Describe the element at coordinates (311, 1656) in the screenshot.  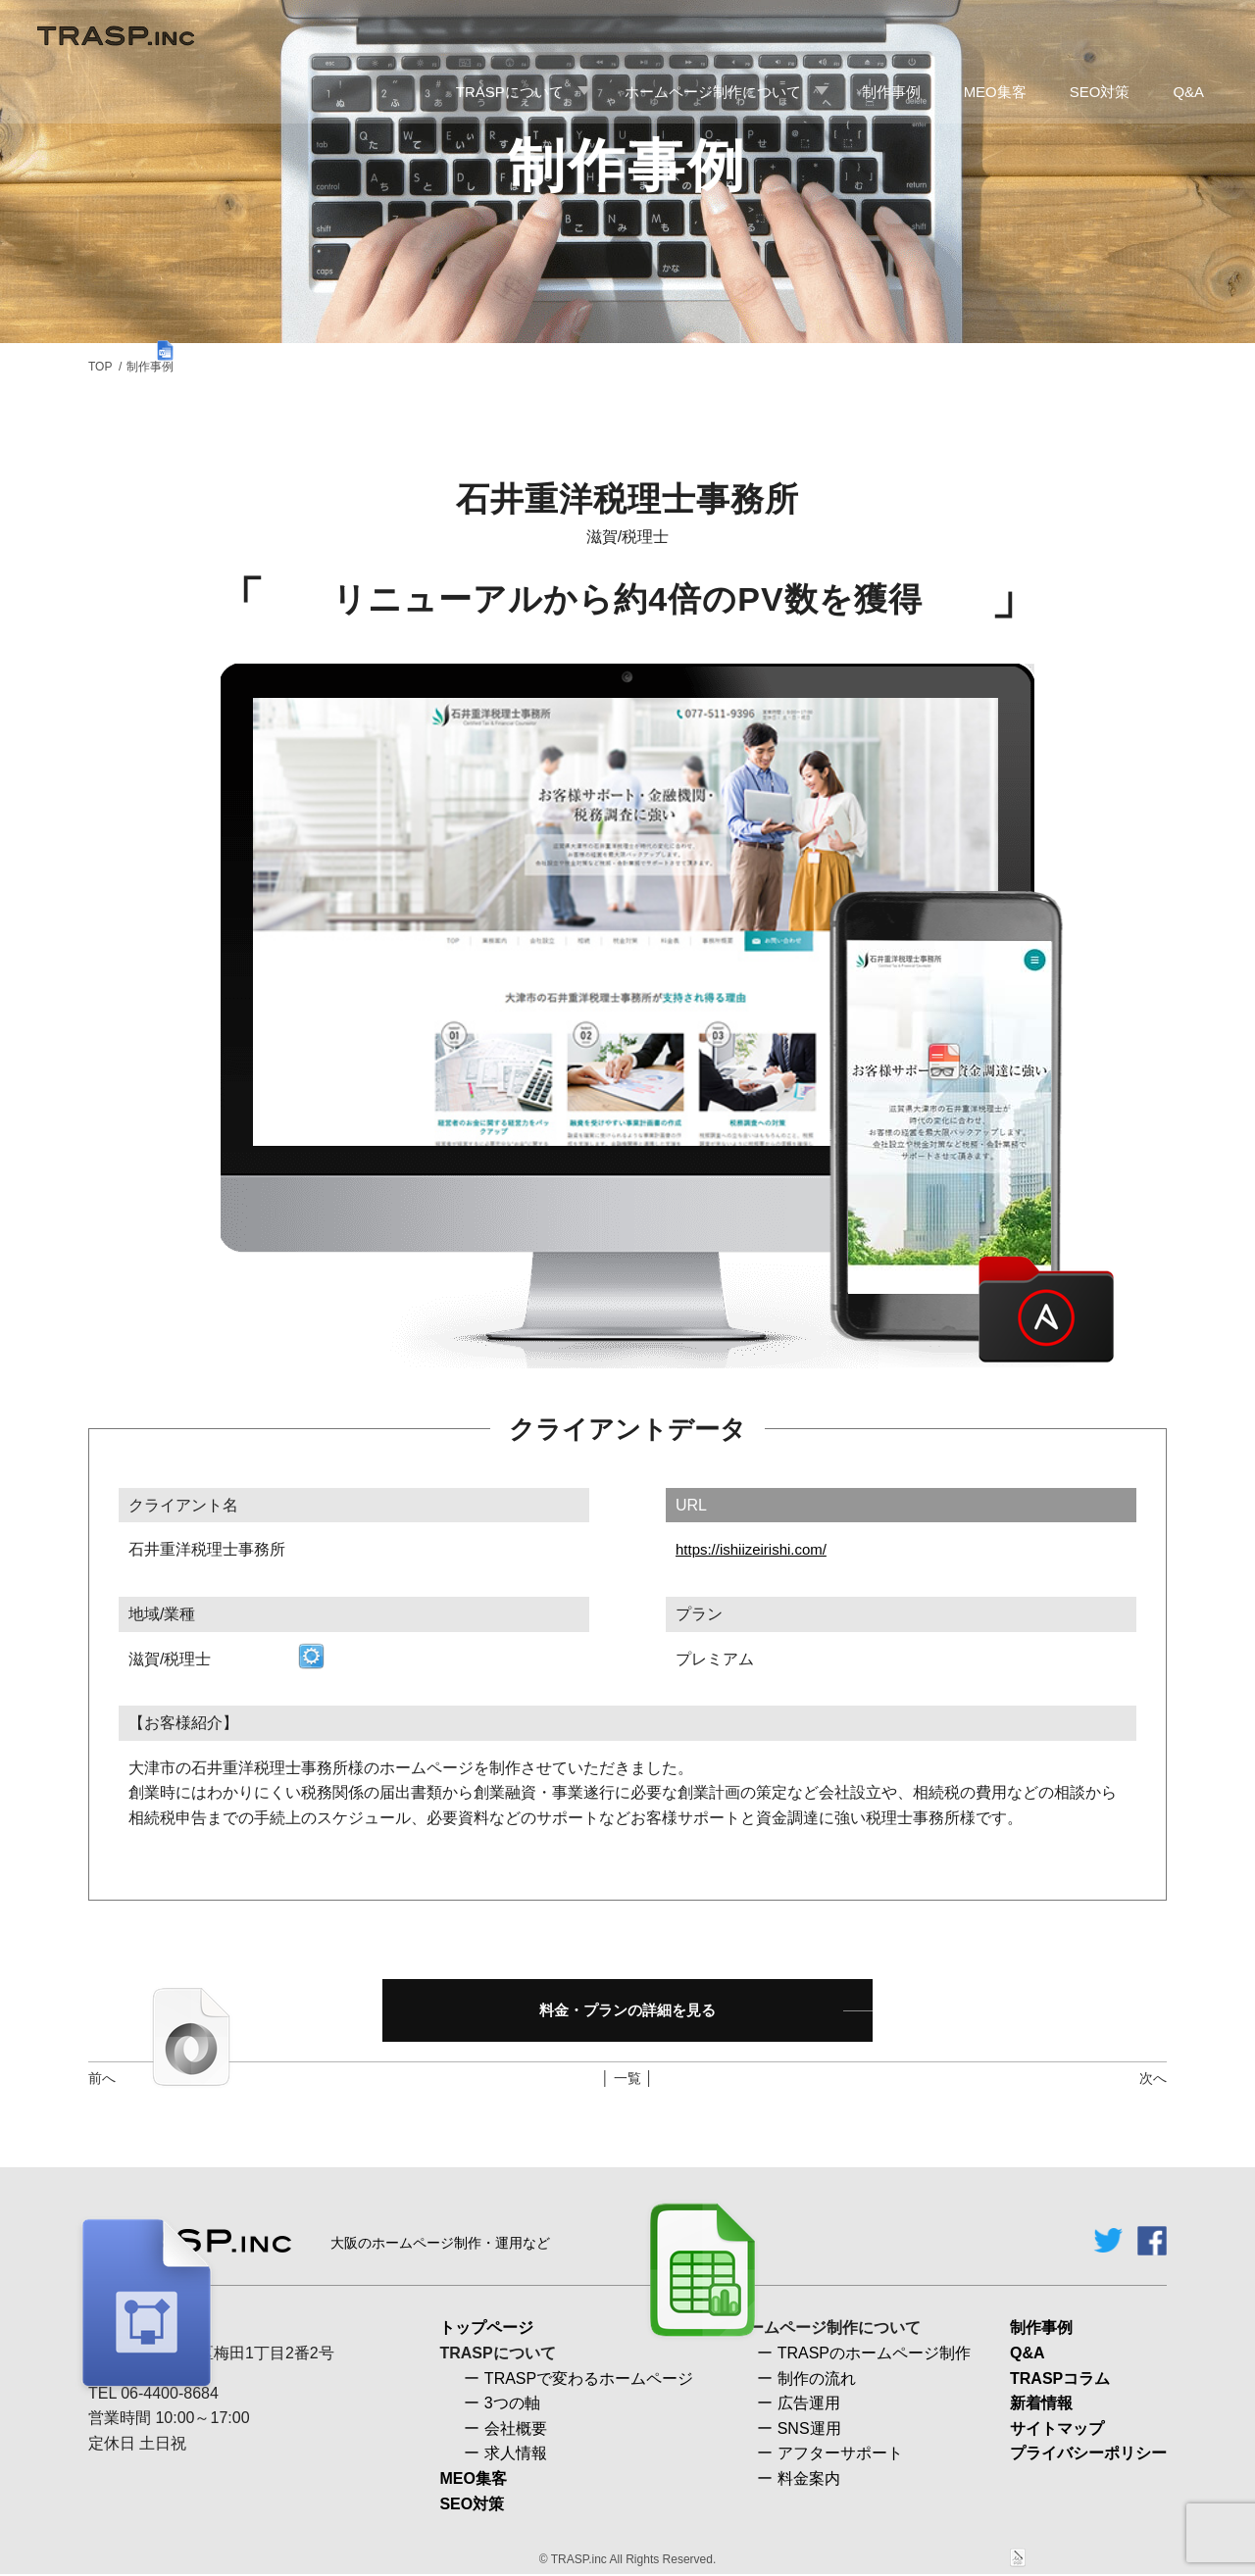
I see `windows executable file (.exe)` at that location.